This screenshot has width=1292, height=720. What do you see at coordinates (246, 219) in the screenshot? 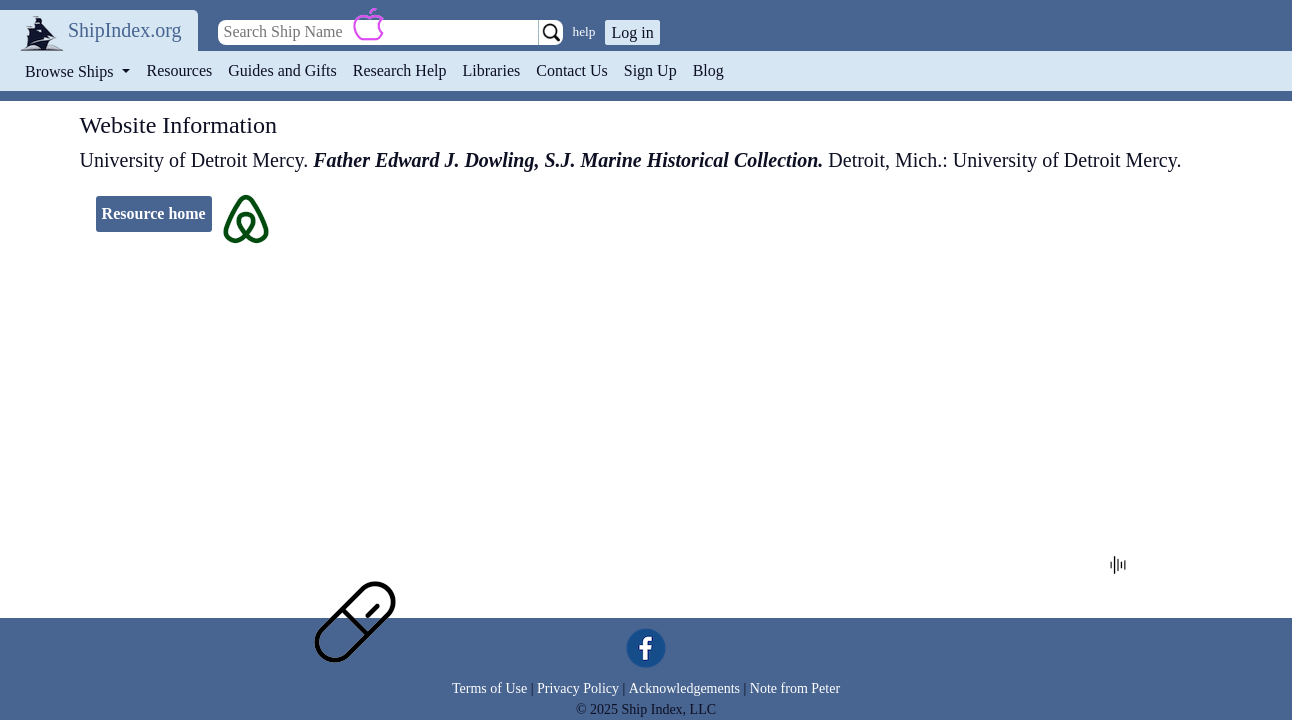
I see `open the Airbnb app or website` at bounding box center [246, 219].